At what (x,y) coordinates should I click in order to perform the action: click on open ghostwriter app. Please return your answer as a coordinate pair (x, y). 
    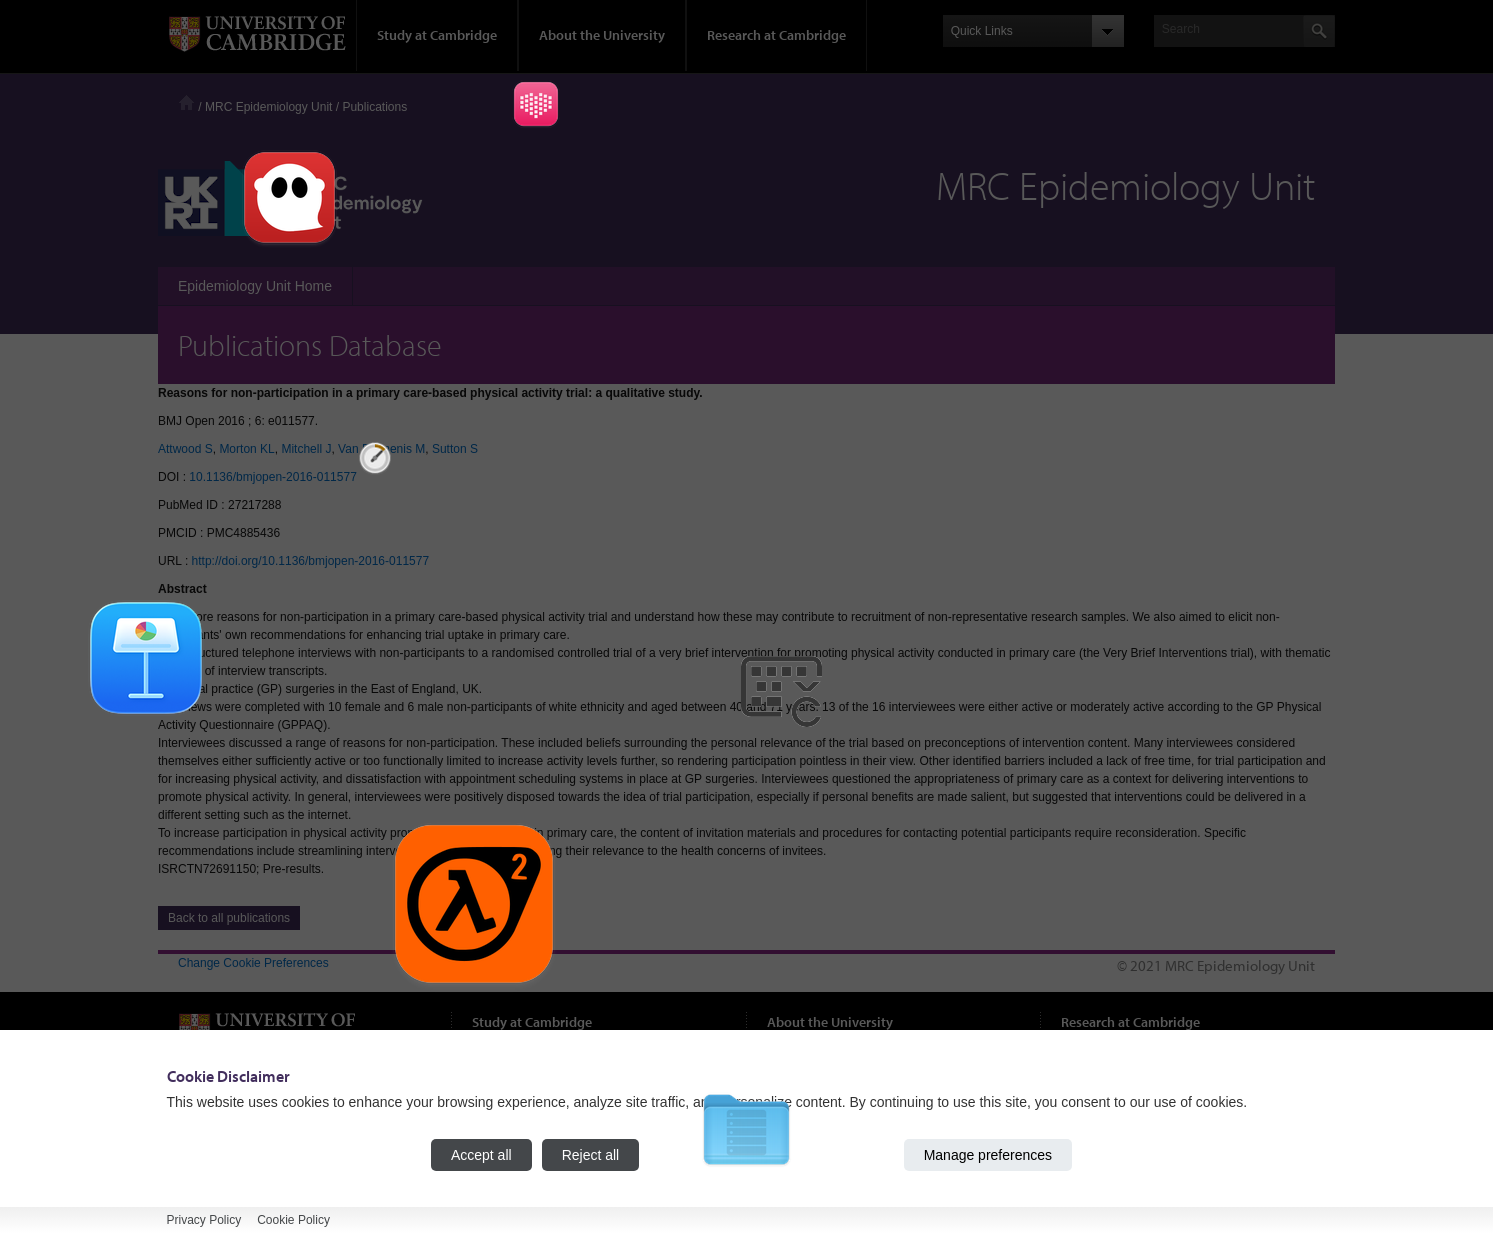
    Looking at the image, I should click on (289, 197).